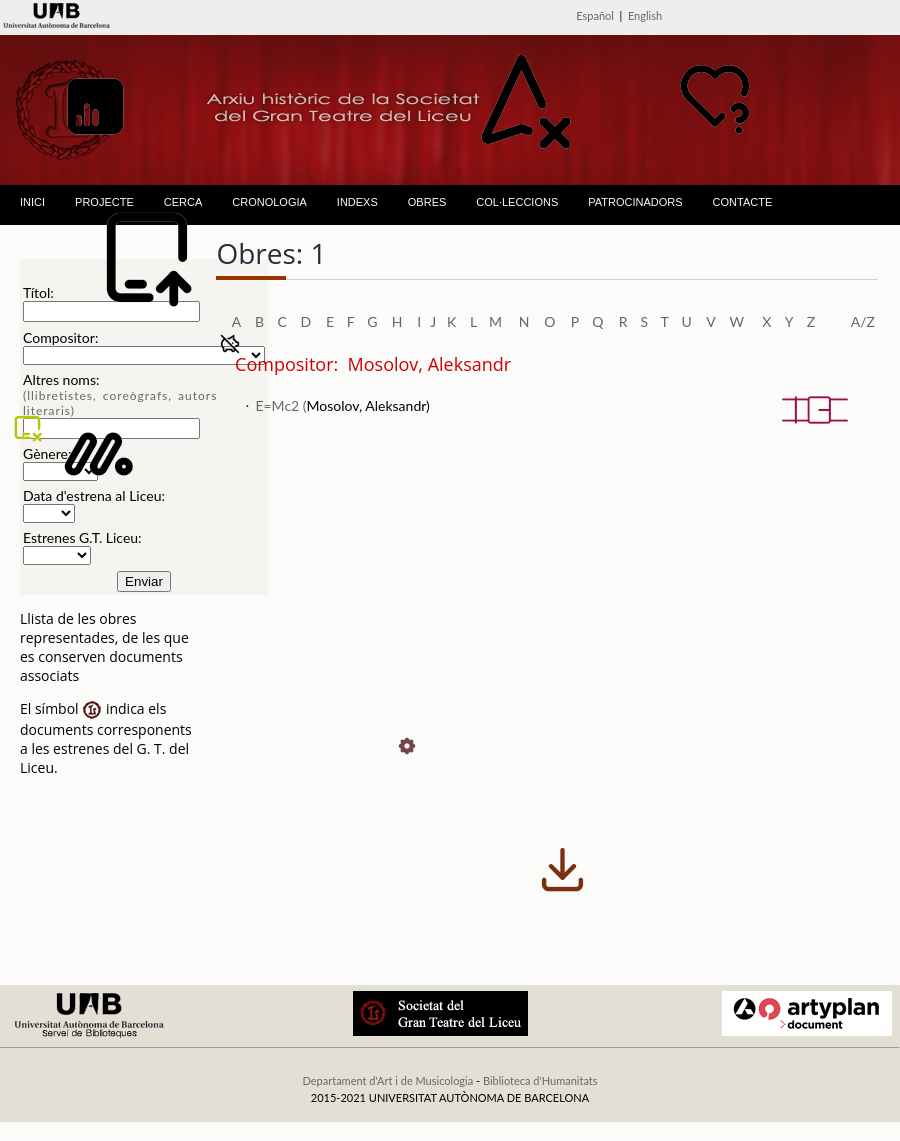 The width and height of the screenshot is (900, 1141). Describe the element at coordinates (562, 868) in the screenshot. I see `download a file to your device` at that location.